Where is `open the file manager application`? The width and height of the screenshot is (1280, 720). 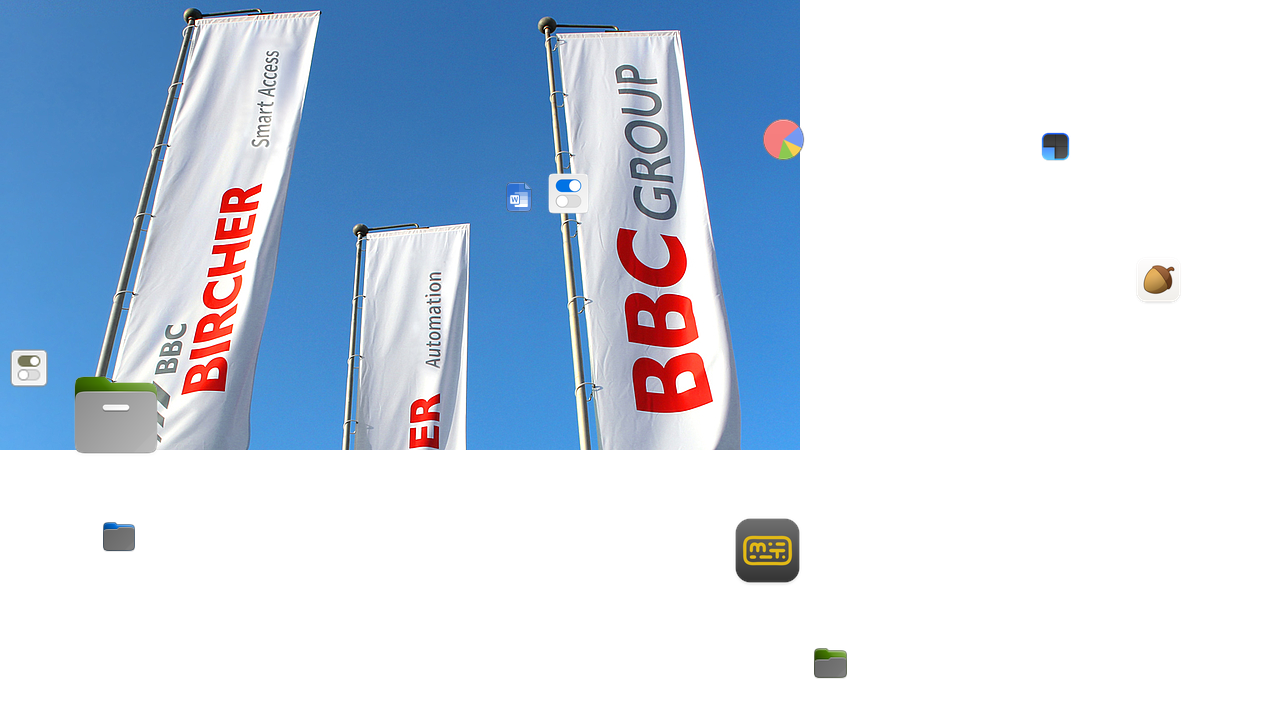
open the file manager application is located at coordinates (116, 415).